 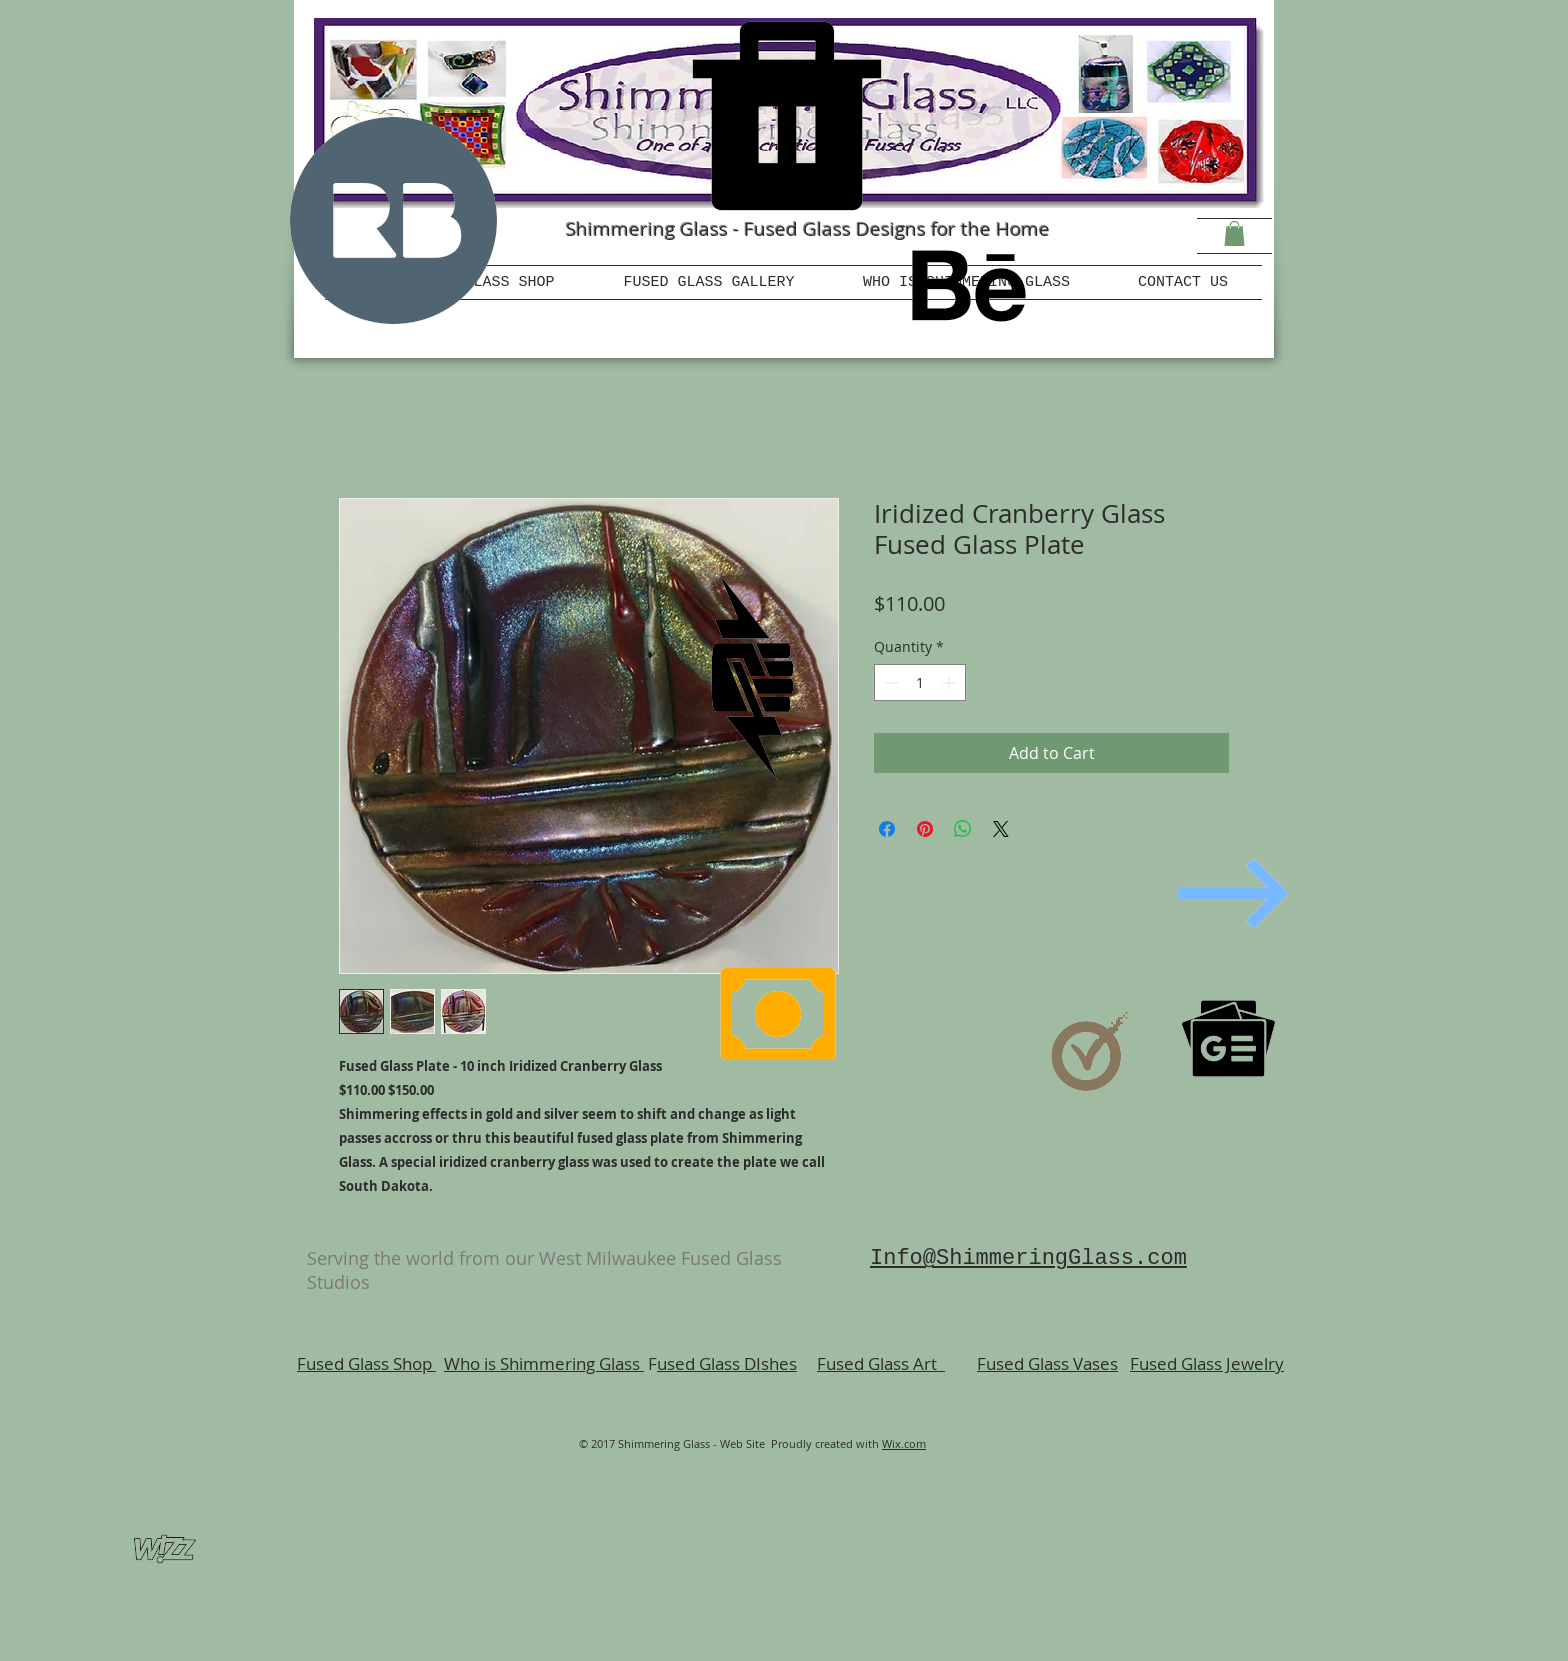 I want to click on symantec security software logo, so click(x=1089, y=1051).